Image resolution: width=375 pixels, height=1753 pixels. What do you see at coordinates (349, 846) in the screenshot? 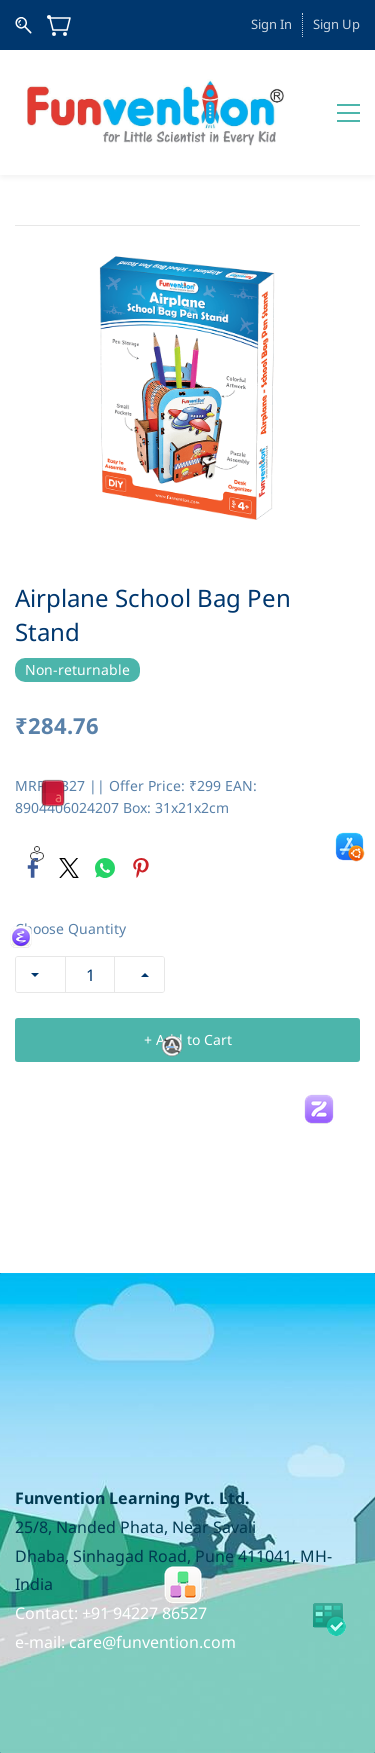
I see `open ubuntu software center` at bounding box center [349, 846].